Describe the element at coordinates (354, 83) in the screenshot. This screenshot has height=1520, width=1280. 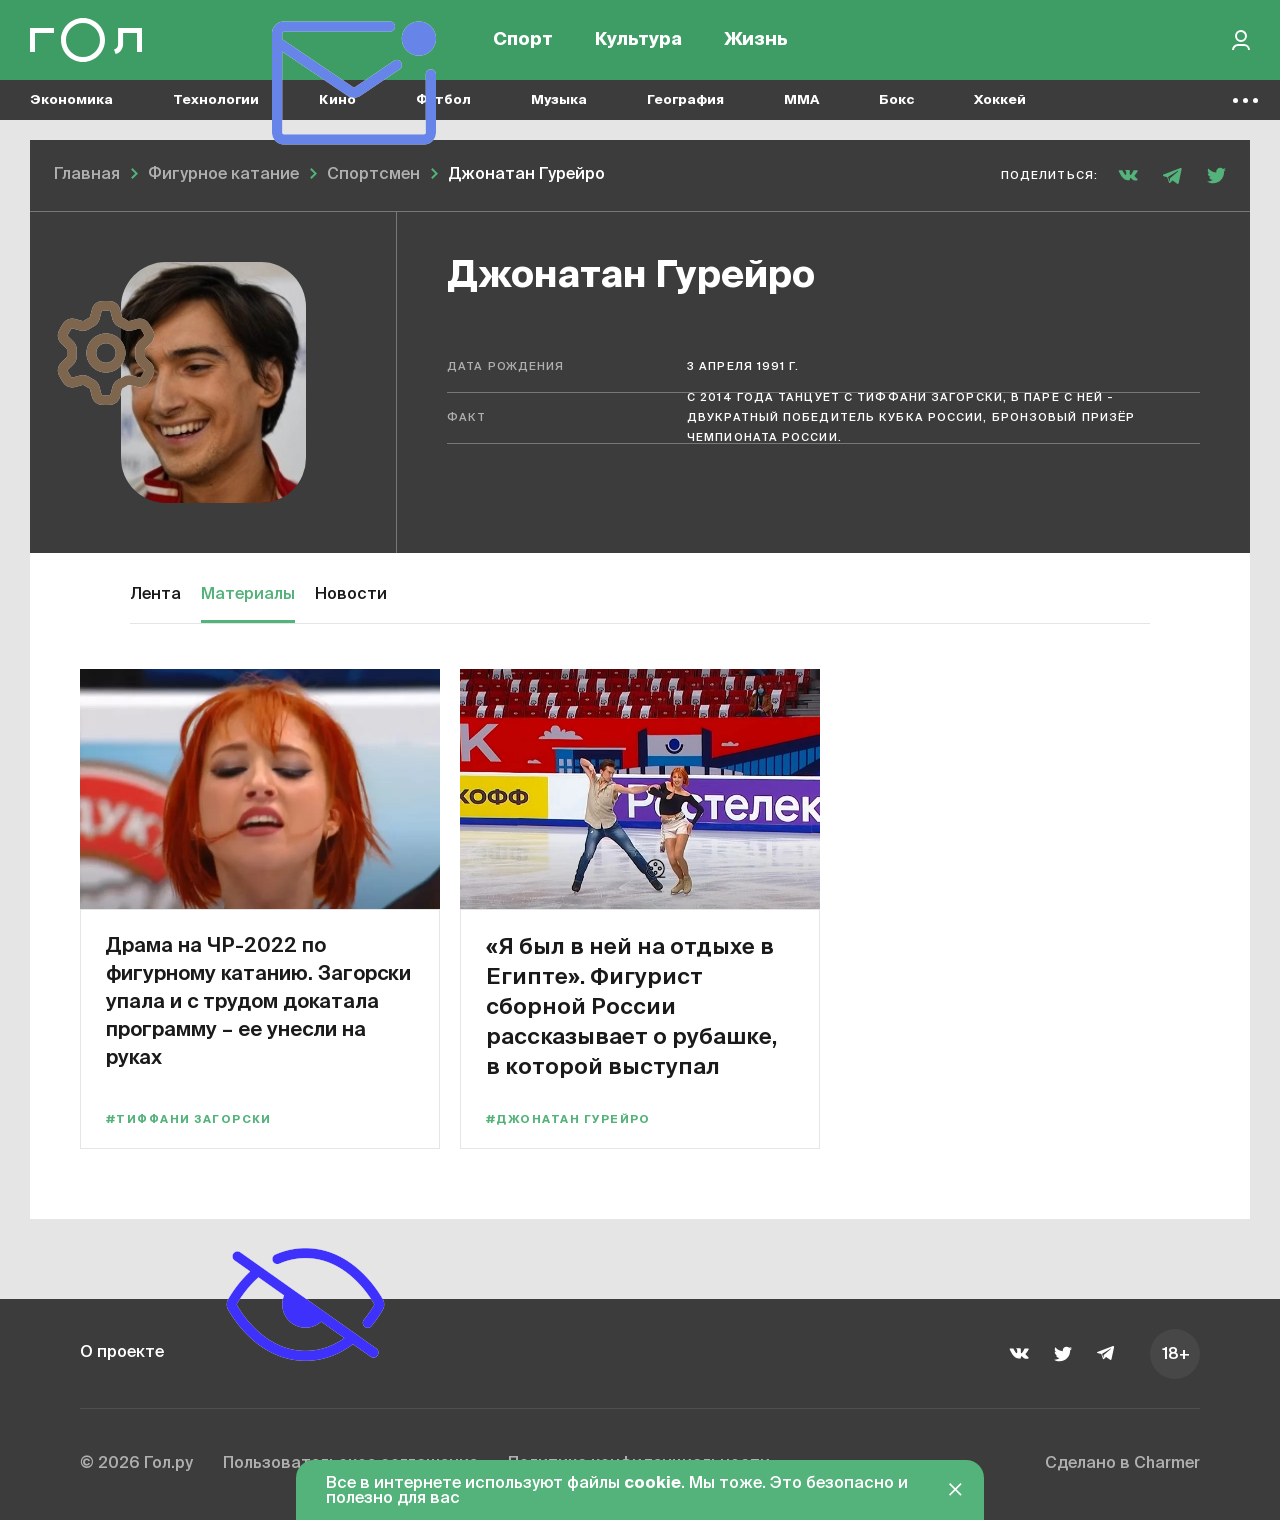
I see `indicates unread messages or notifications` at that location.